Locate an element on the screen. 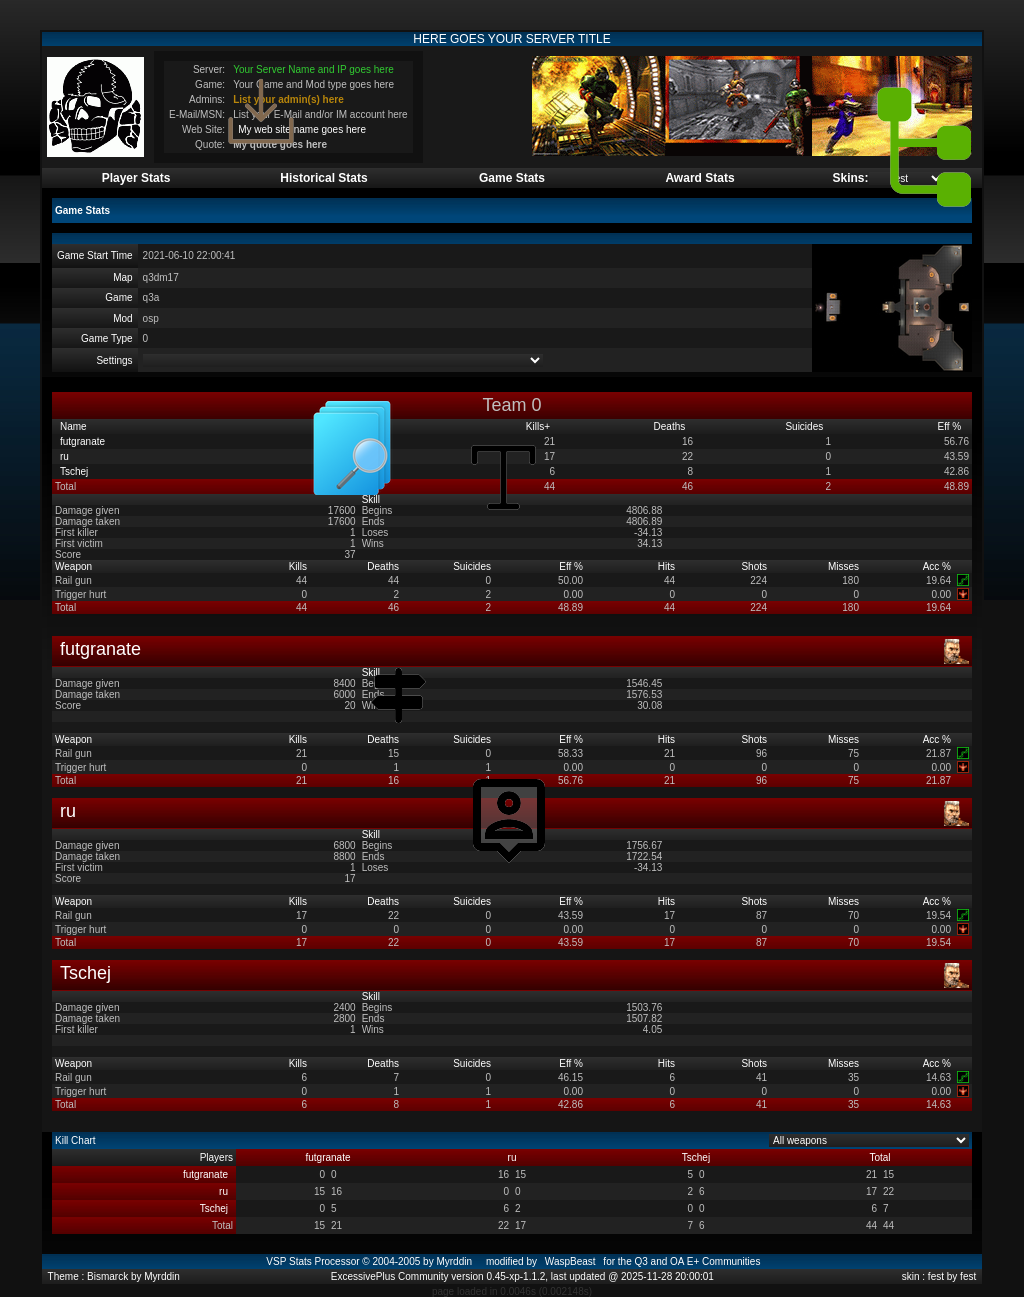 The width and height of the screenshot is (1024, 1297). view hierarchical folder structure is located at coordinates (920, 147).